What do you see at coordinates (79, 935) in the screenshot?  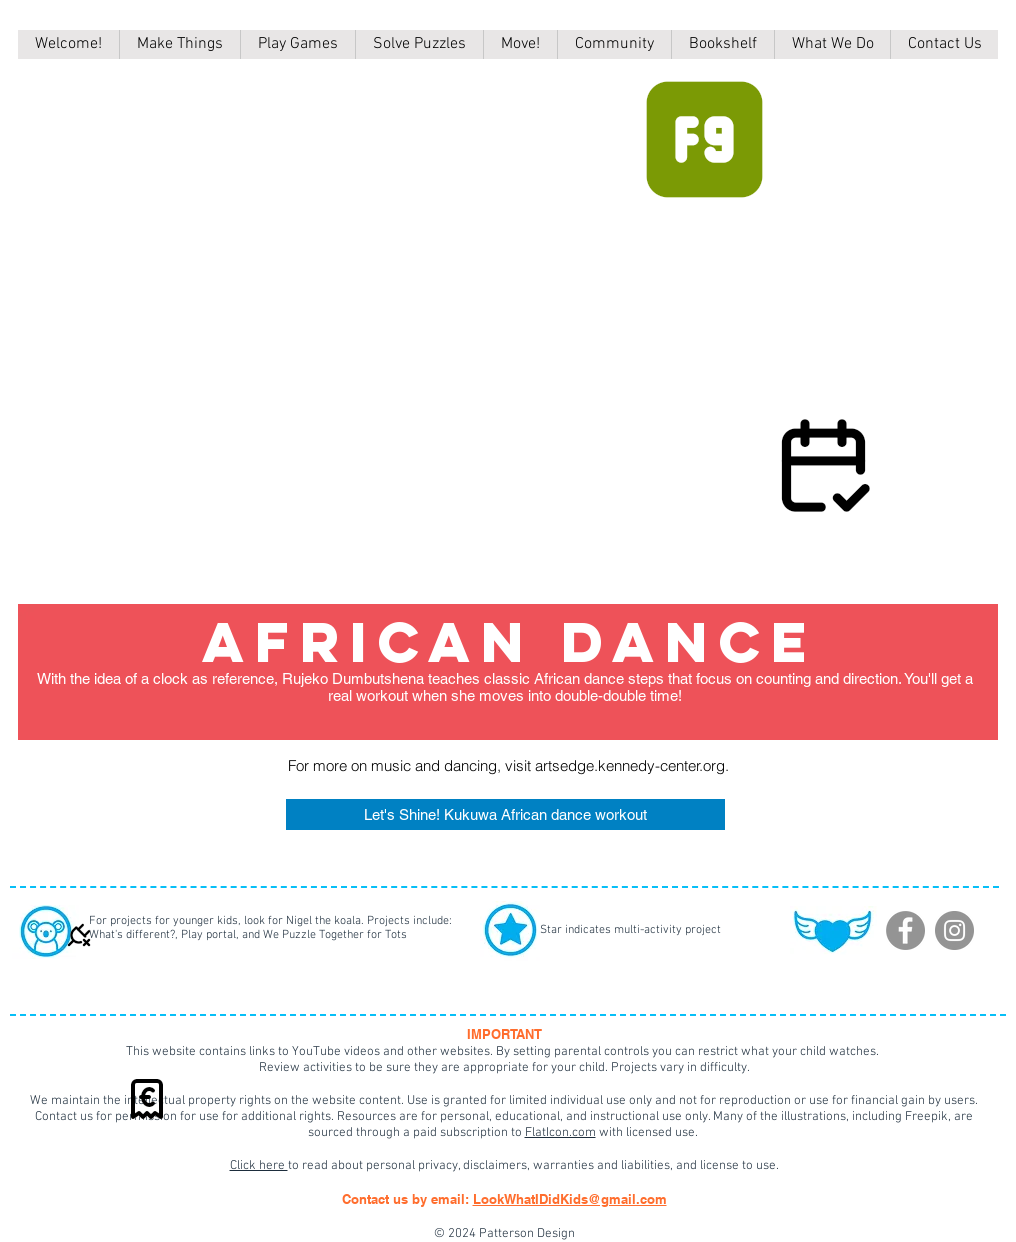 I see `disconnected or unplugged device` at bounding box center [79, 935].